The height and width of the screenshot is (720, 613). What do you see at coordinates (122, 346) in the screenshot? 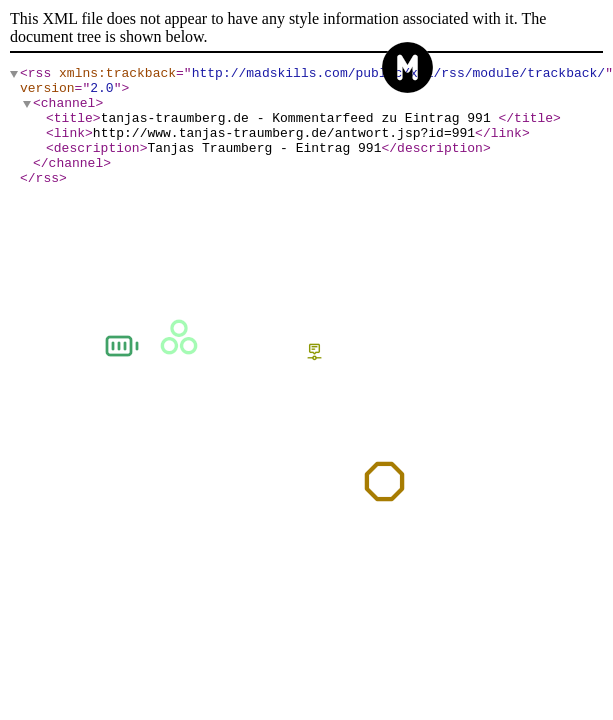
I see `indicates device battery is fully charged` at bounding box center [122, 346].